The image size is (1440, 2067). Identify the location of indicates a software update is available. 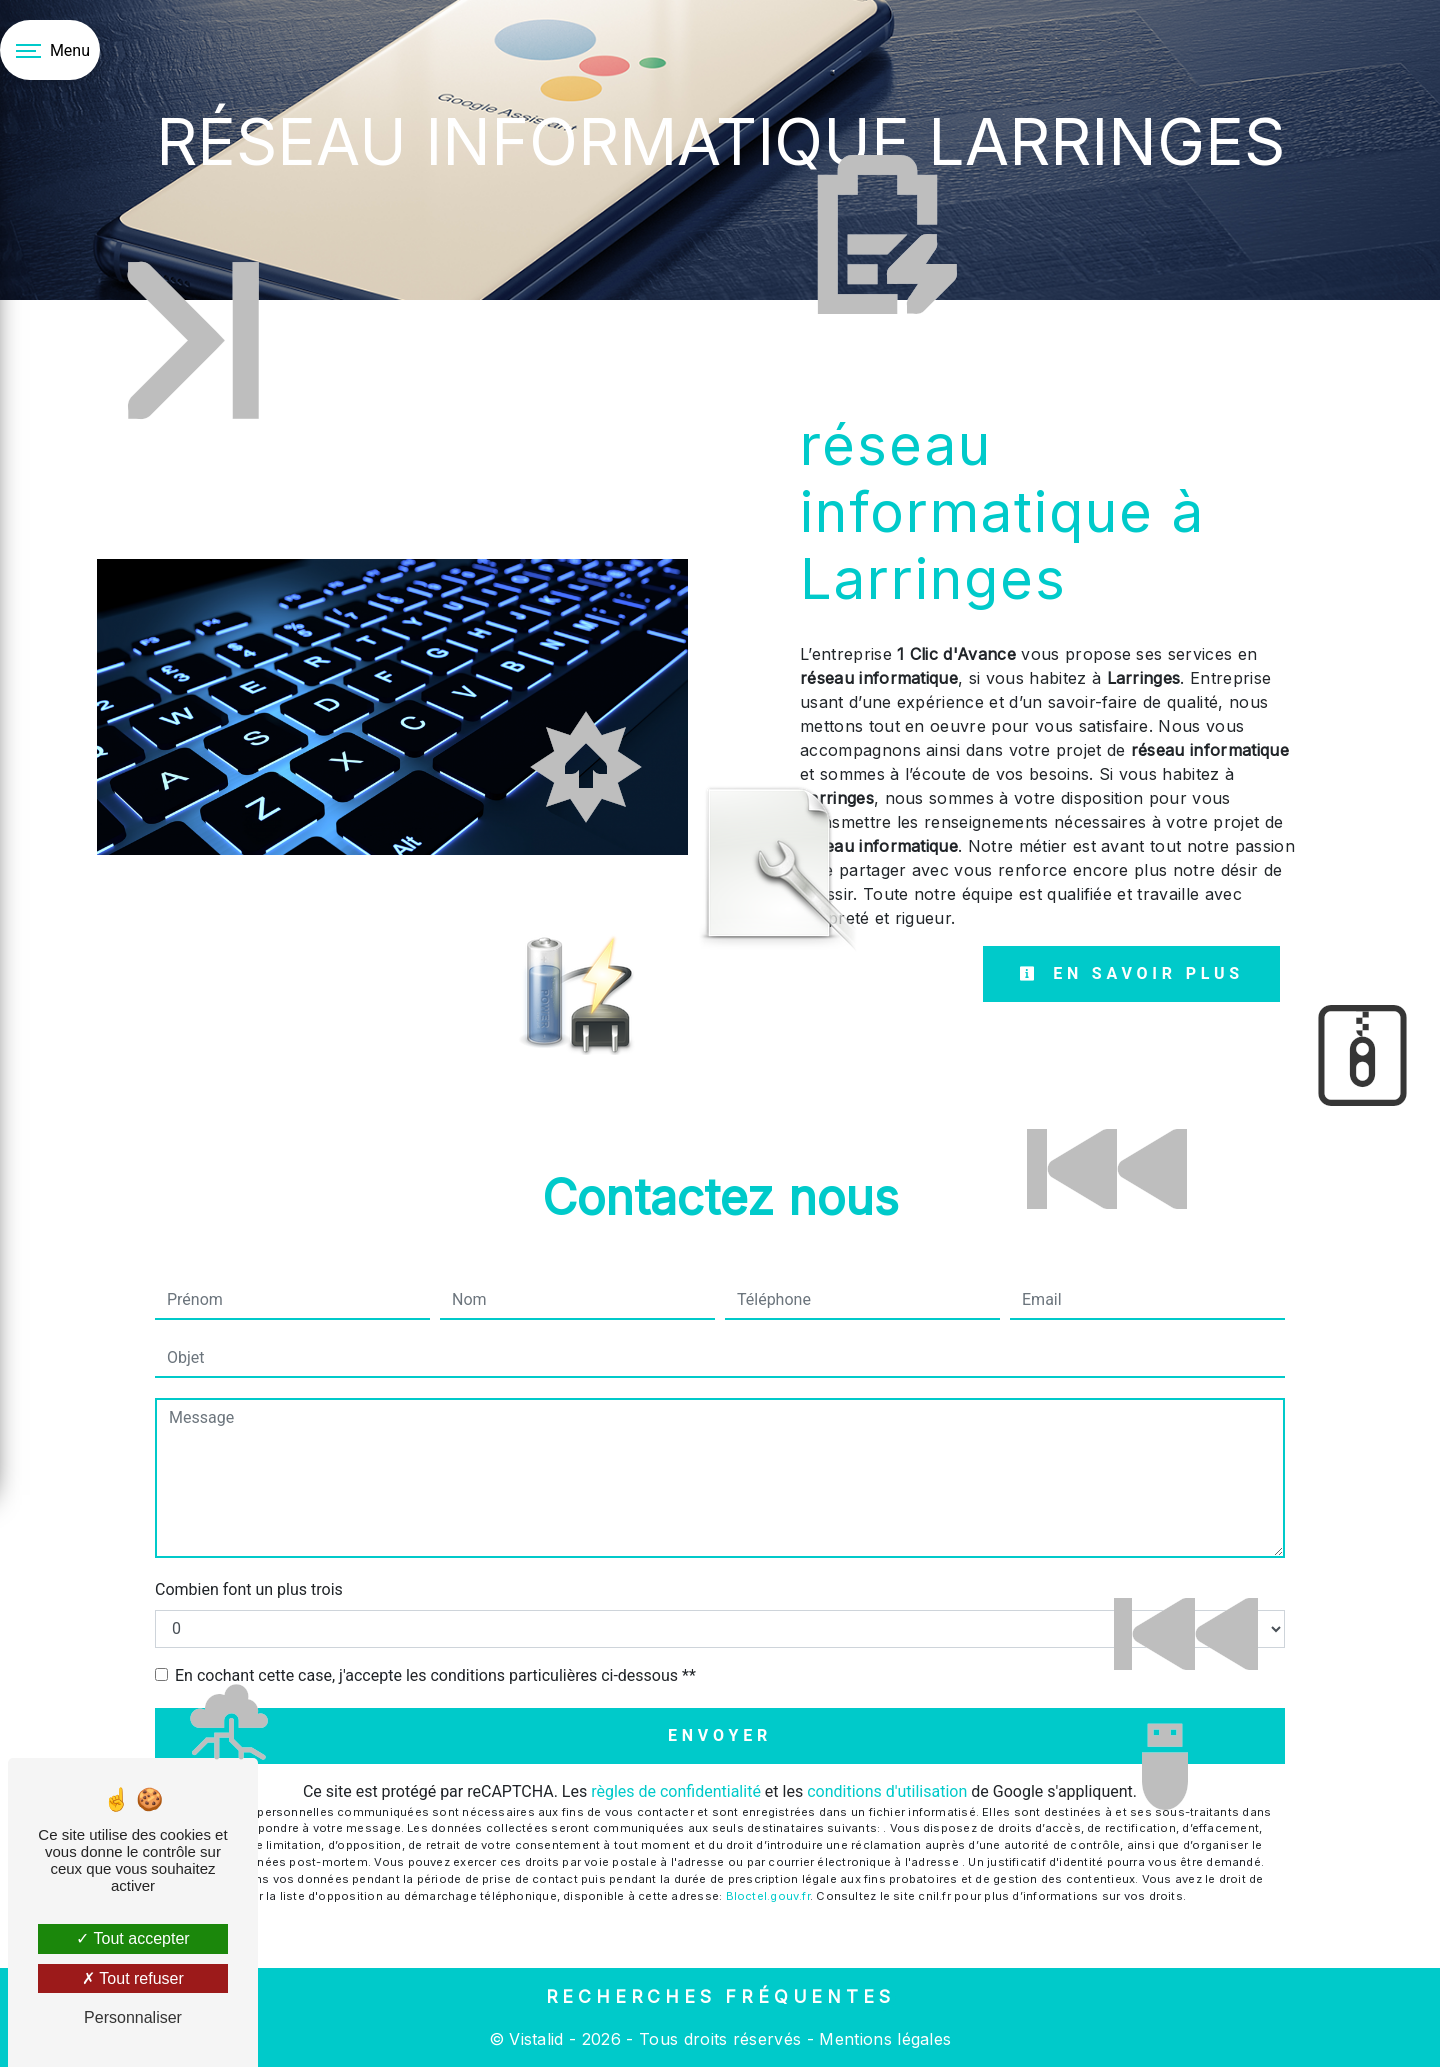
(586, 767).